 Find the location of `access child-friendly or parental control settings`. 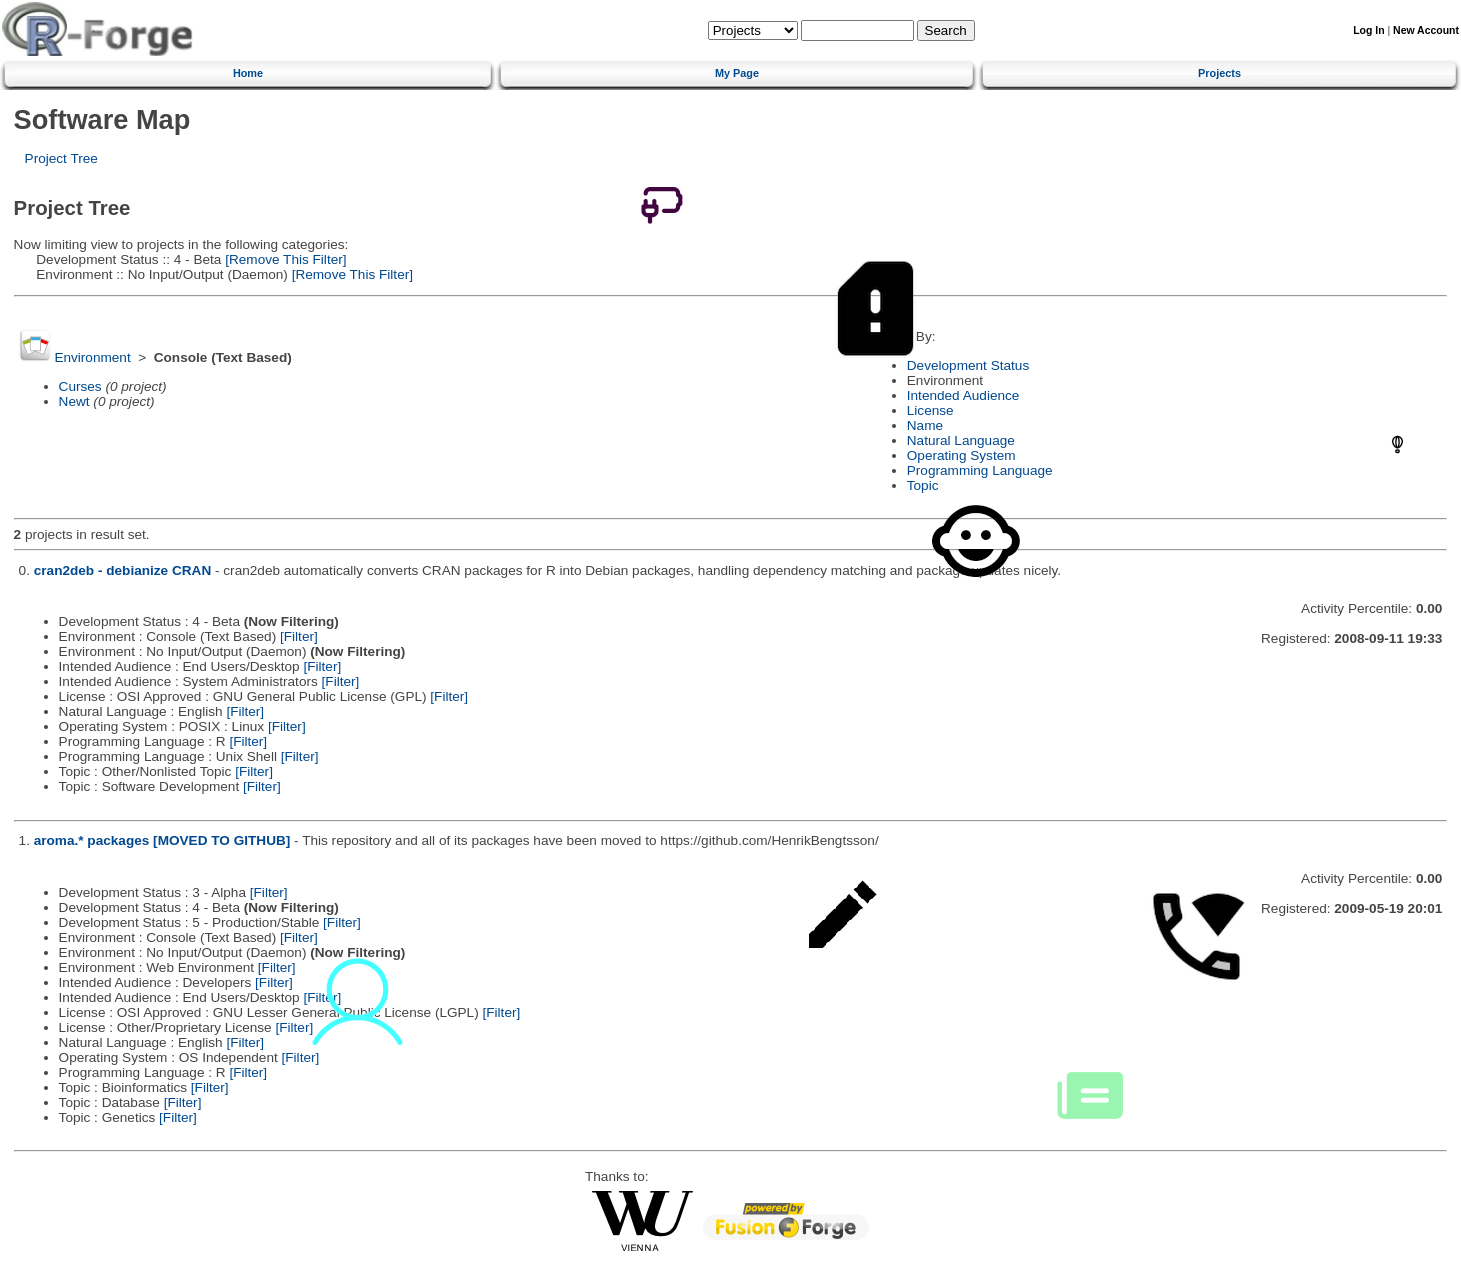

access child-friendly or parental control settings is located at coordinates (976, 541).